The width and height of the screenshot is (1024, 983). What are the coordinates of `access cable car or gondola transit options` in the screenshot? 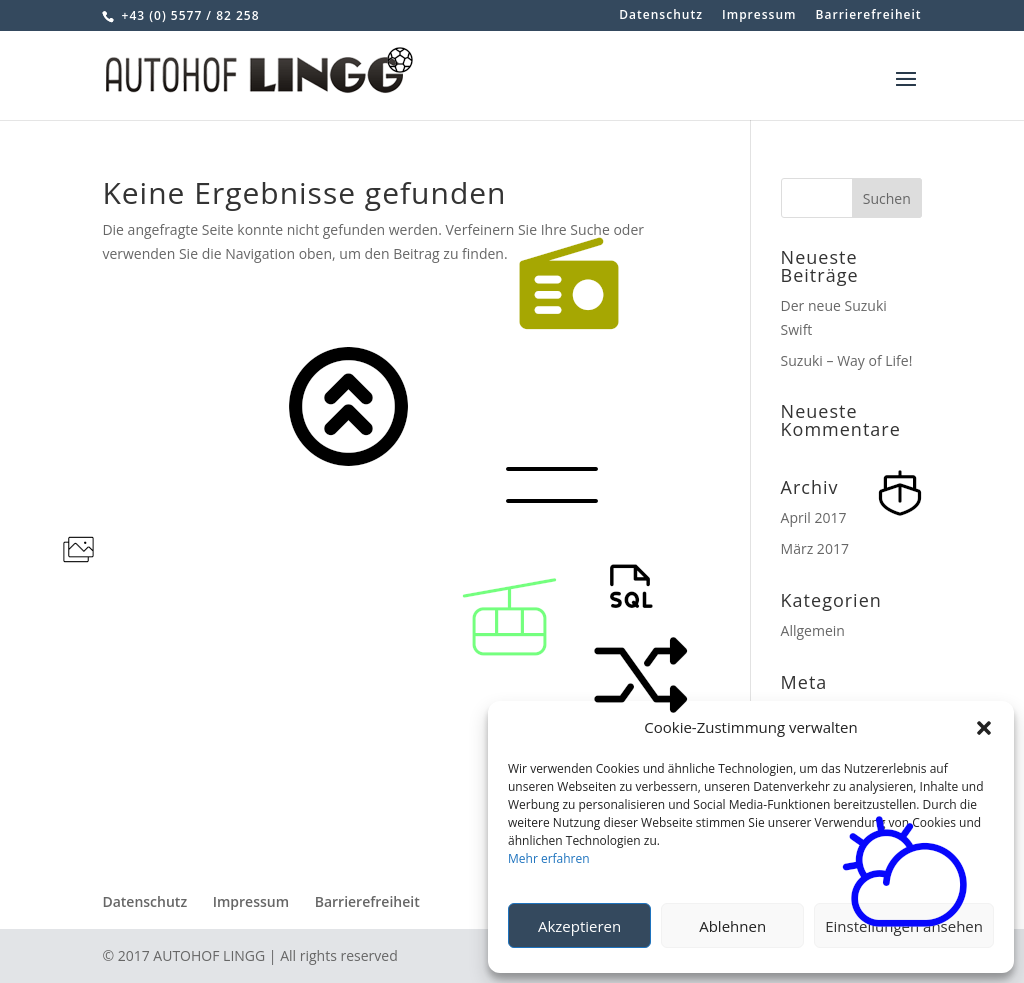 It's located at (509, 618).